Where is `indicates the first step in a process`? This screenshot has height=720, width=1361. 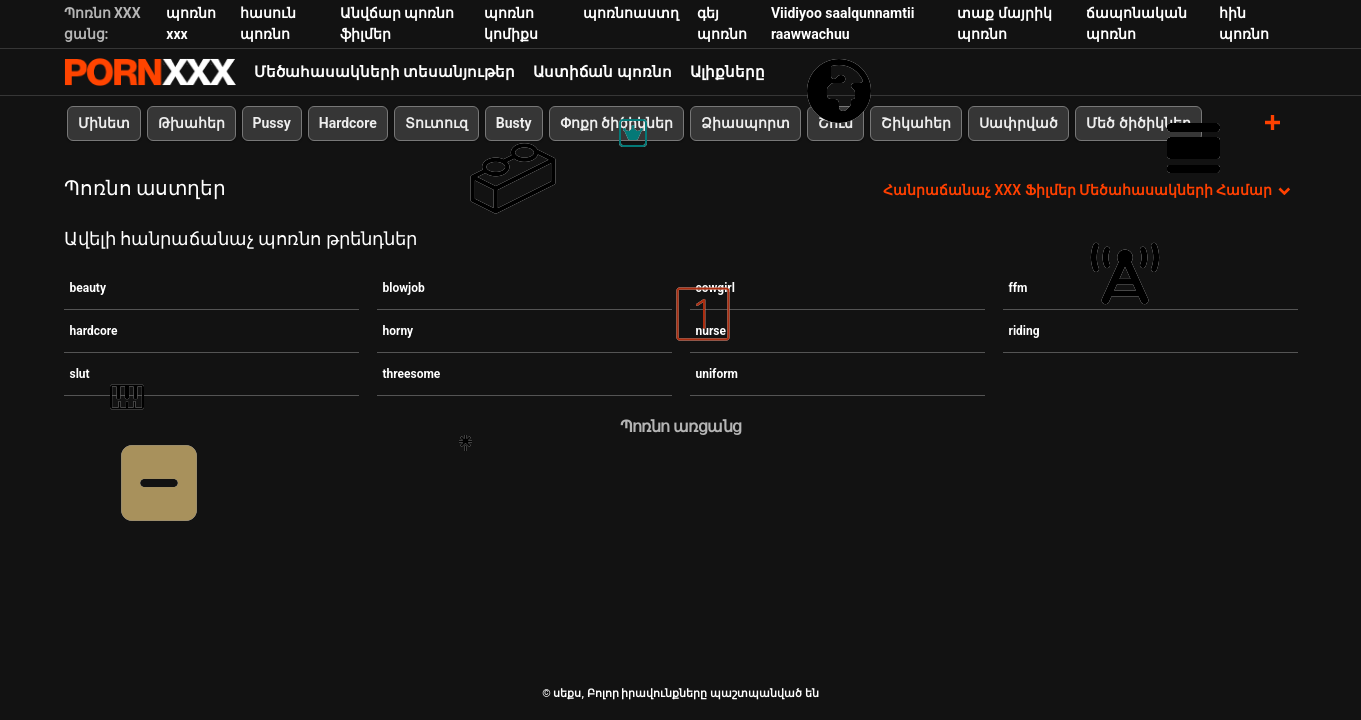 indicates the first step in a process is located at coordinates (703, 314).